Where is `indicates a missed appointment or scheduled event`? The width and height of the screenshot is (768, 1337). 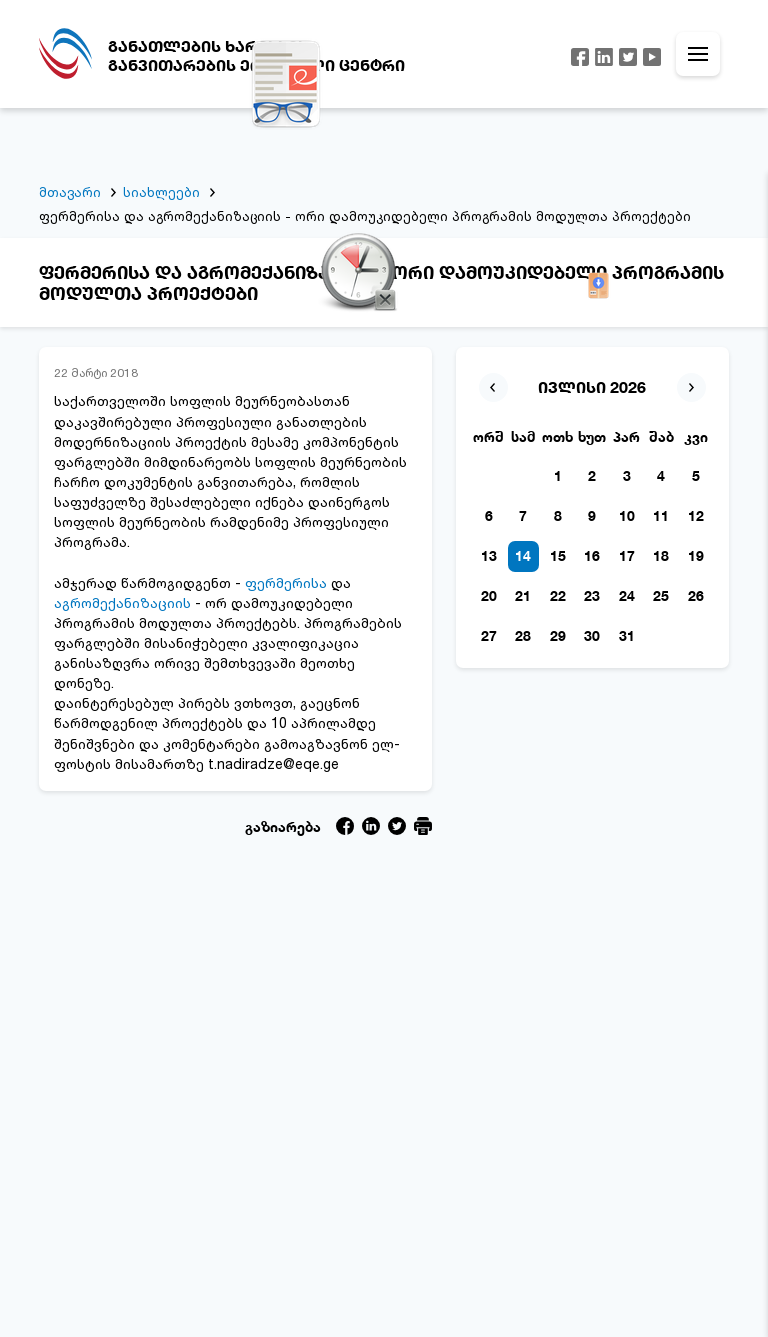 indicates a missed appointment or scheduled event is located at coordinates (360, 270).